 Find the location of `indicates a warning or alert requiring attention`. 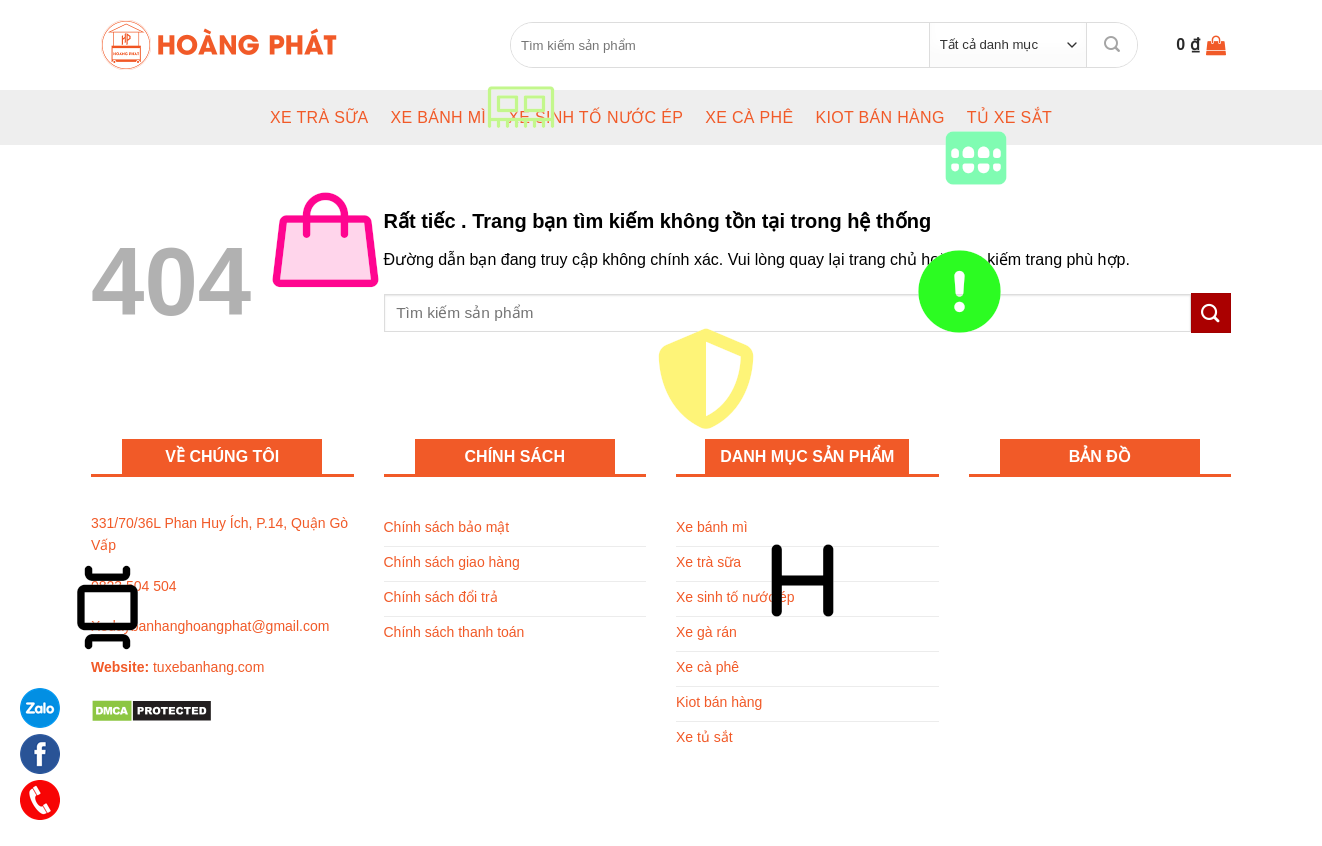

indicates a warning or alert requiring attention is located at coordinates (959, 291).